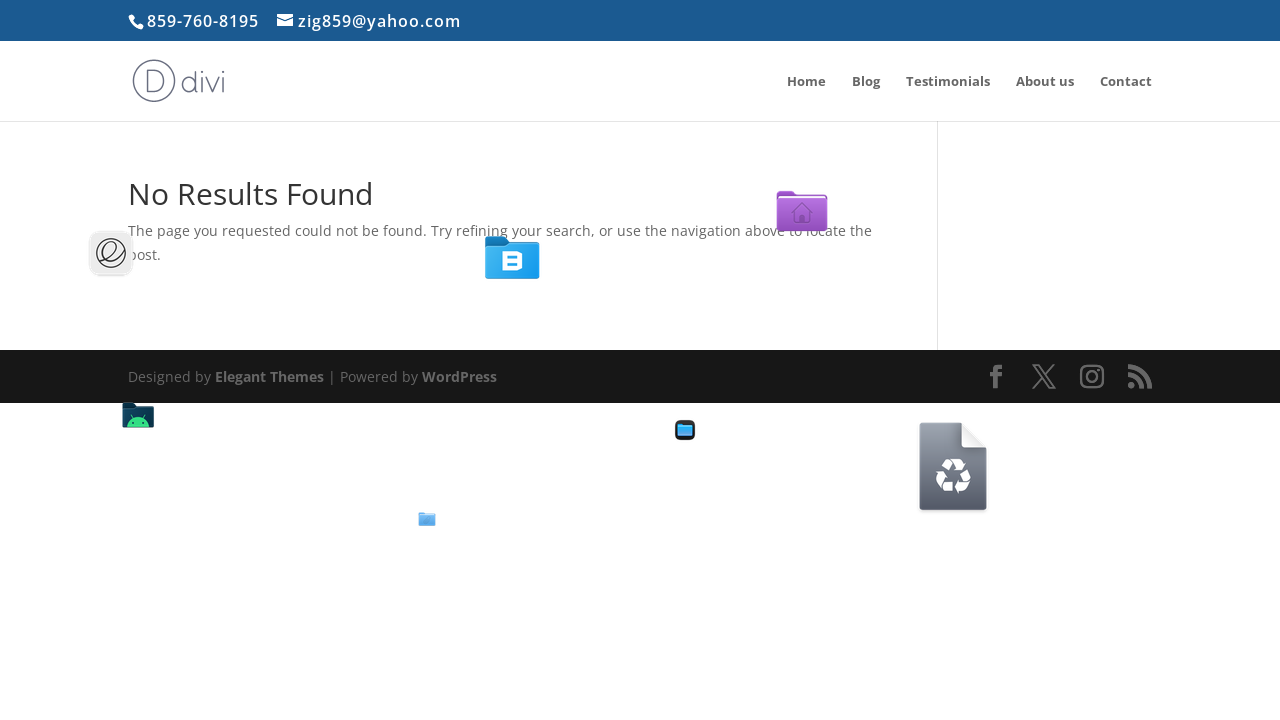  Describe the element at coordinates (685, 430) in the screenshot. I see `open the files app` at that location.